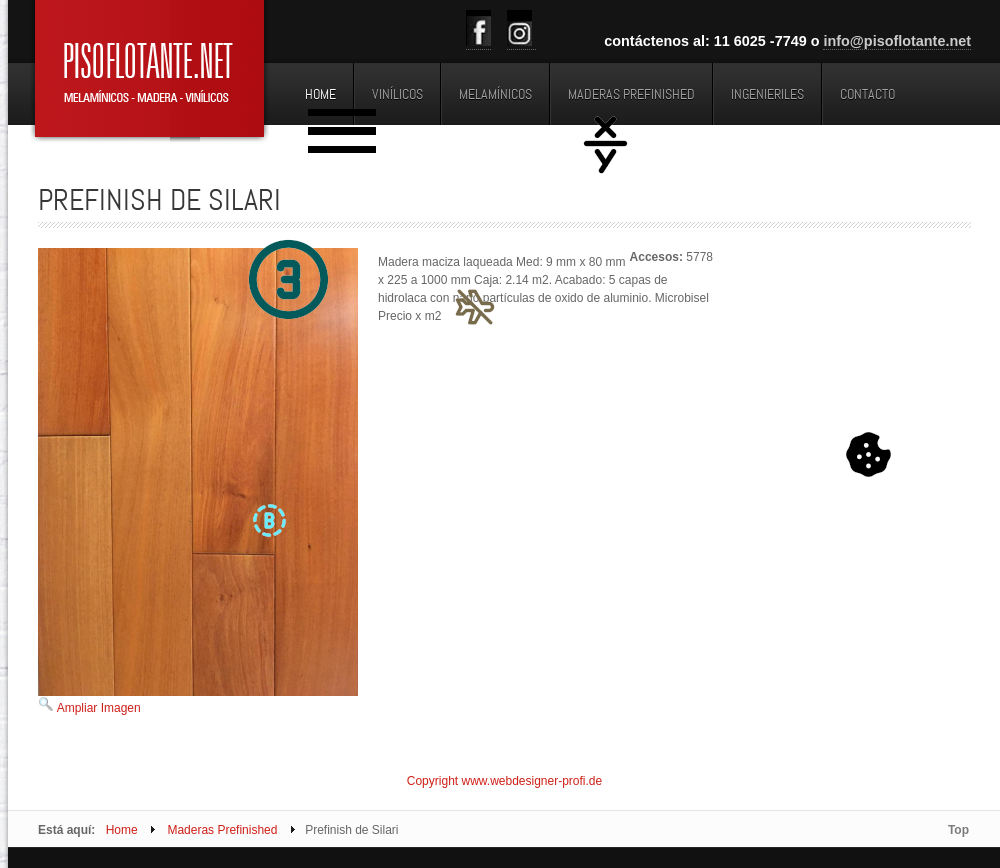 The height and width of the screenshot is (868, 1000). Describe the element at coordinates (475, 307) in the screenshot. I see `disable airplane mode` at that location.